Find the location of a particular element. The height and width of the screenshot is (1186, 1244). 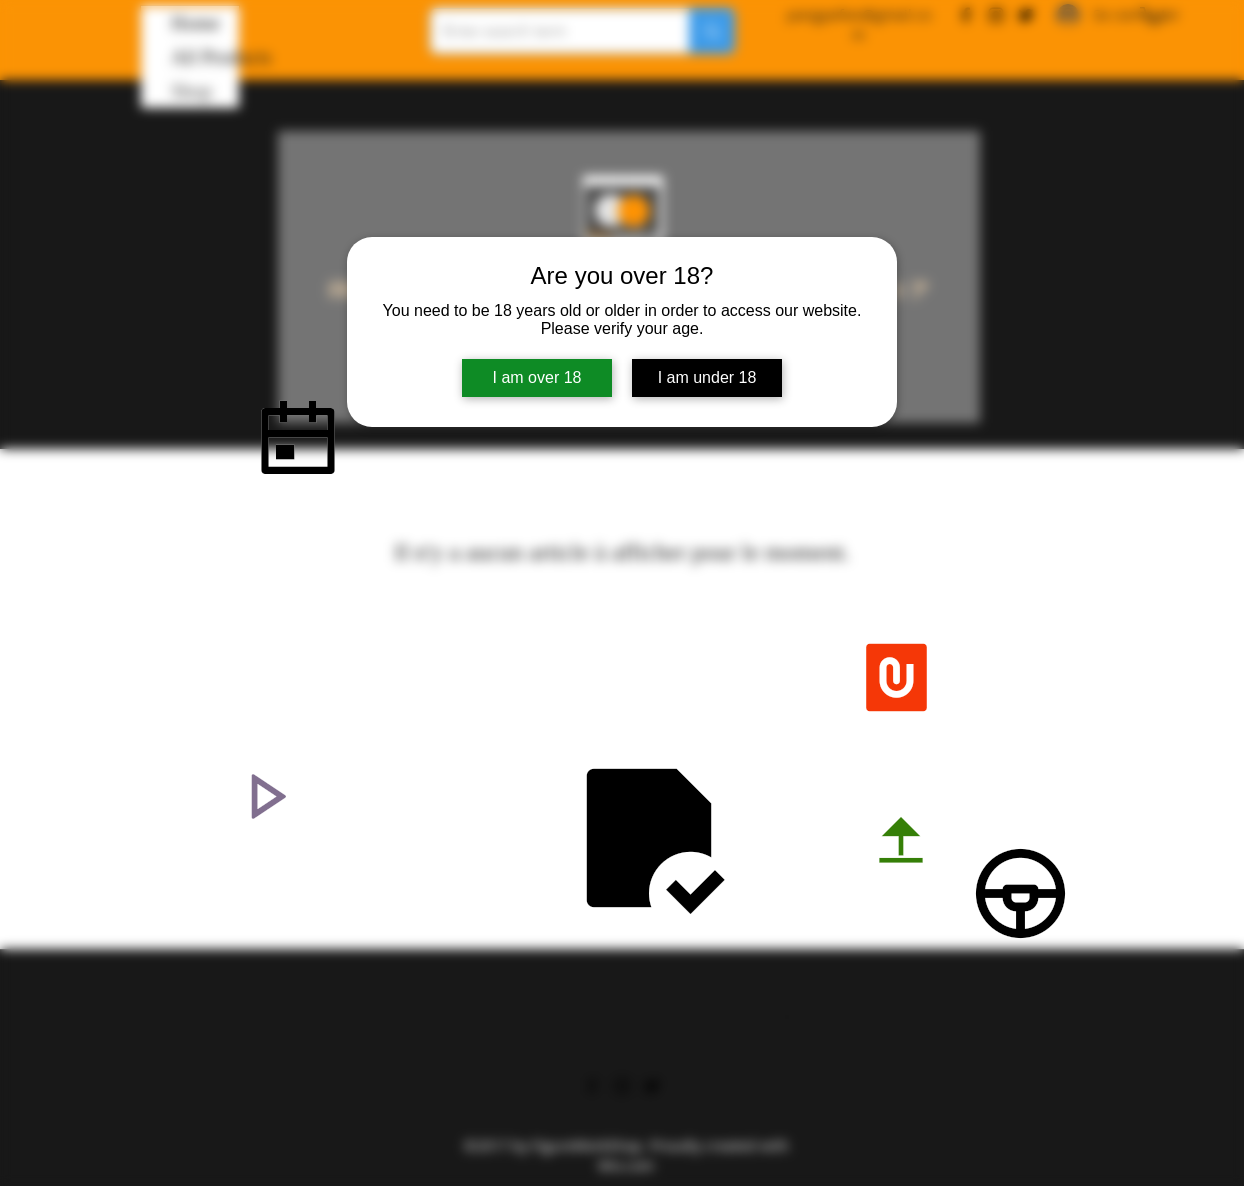

attach a file to your message is located at coordinates (896, 677).